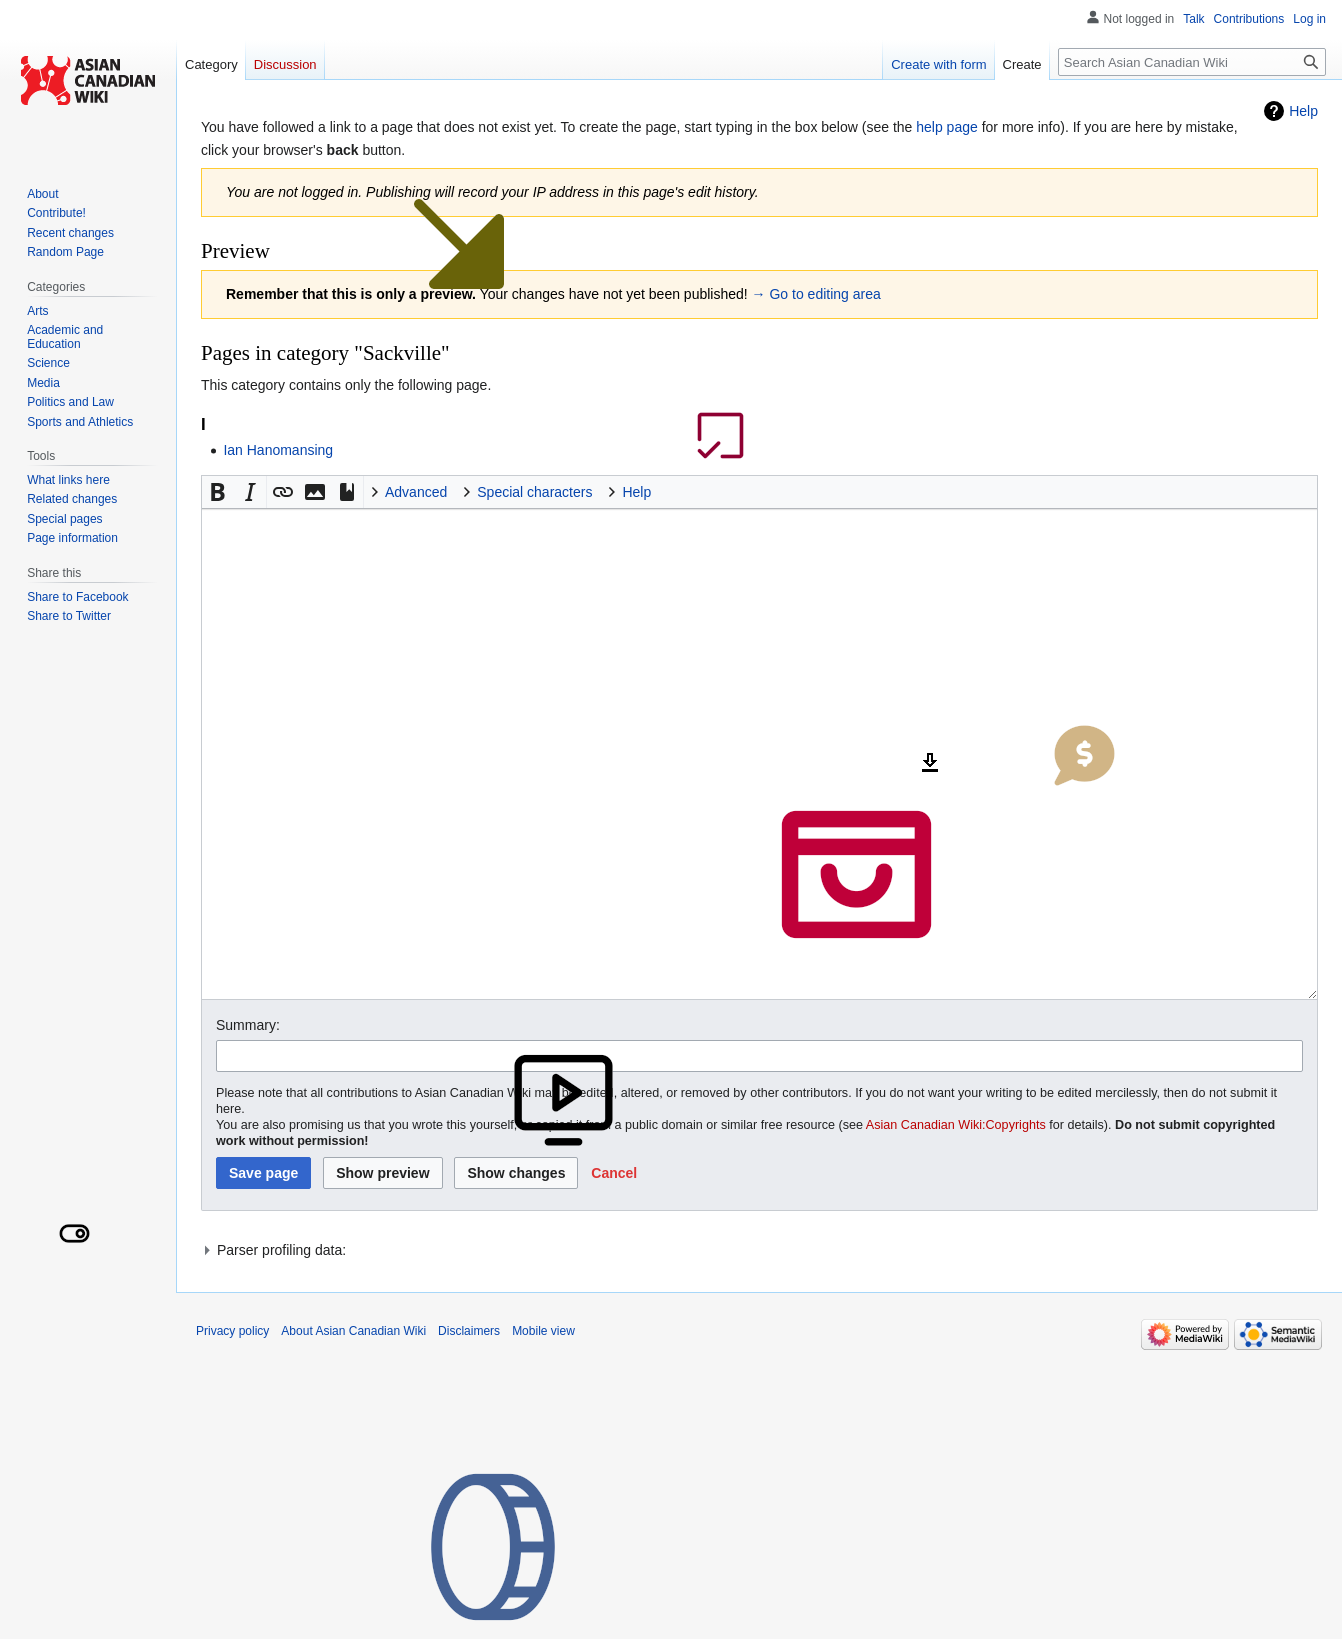 The width and height of the screenshot is (1342, 1639). I want to click on view payment or billing messages, so click(1084, 755).